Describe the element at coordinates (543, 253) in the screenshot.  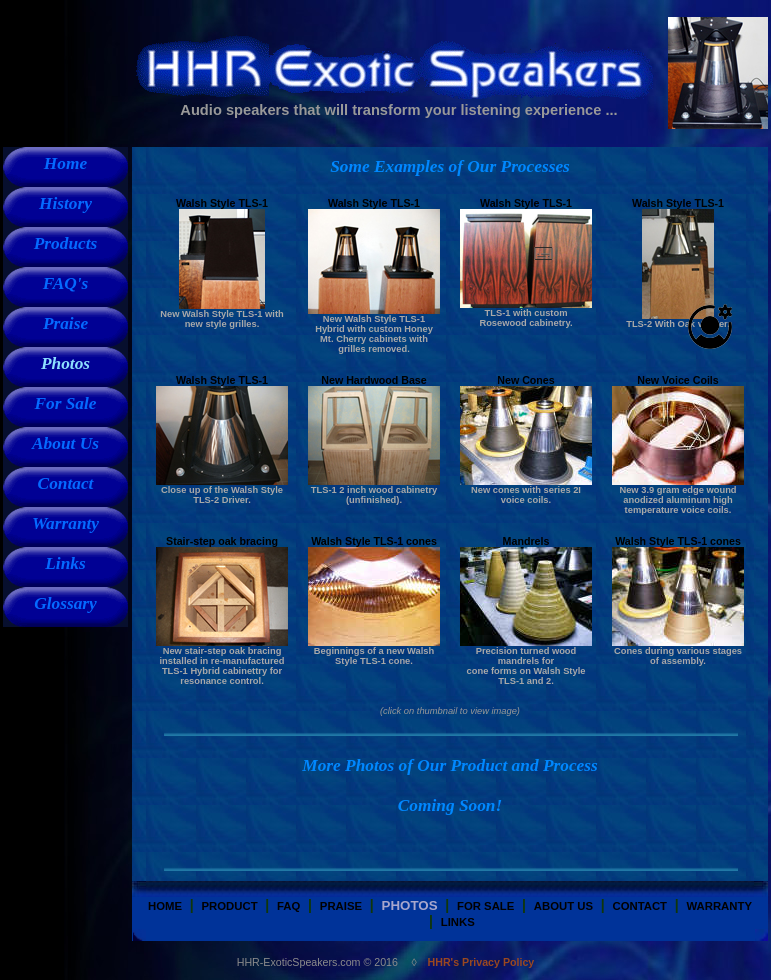
I see `enable subtitles or closed captions` at that location.